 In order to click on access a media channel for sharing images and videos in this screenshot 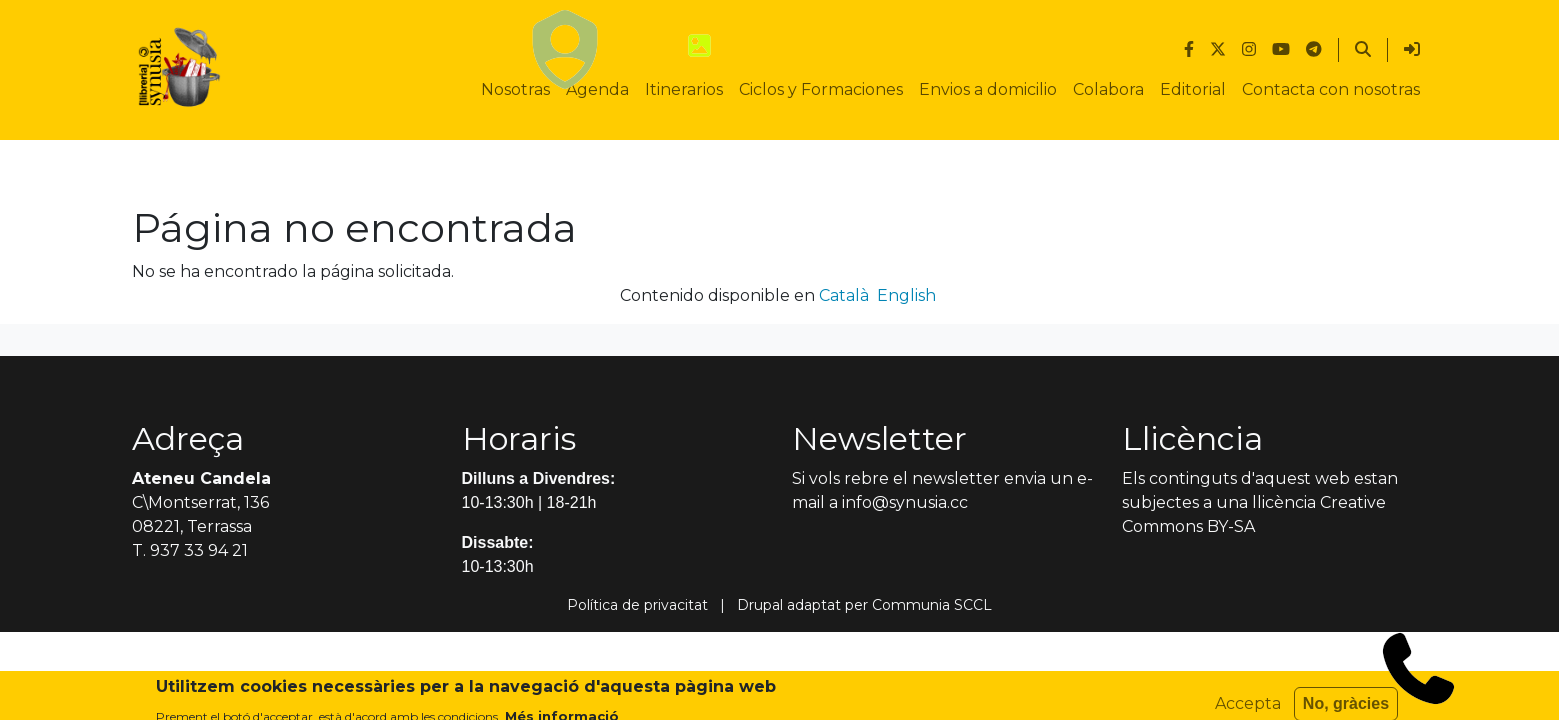, I will do `click(699, 45)`.